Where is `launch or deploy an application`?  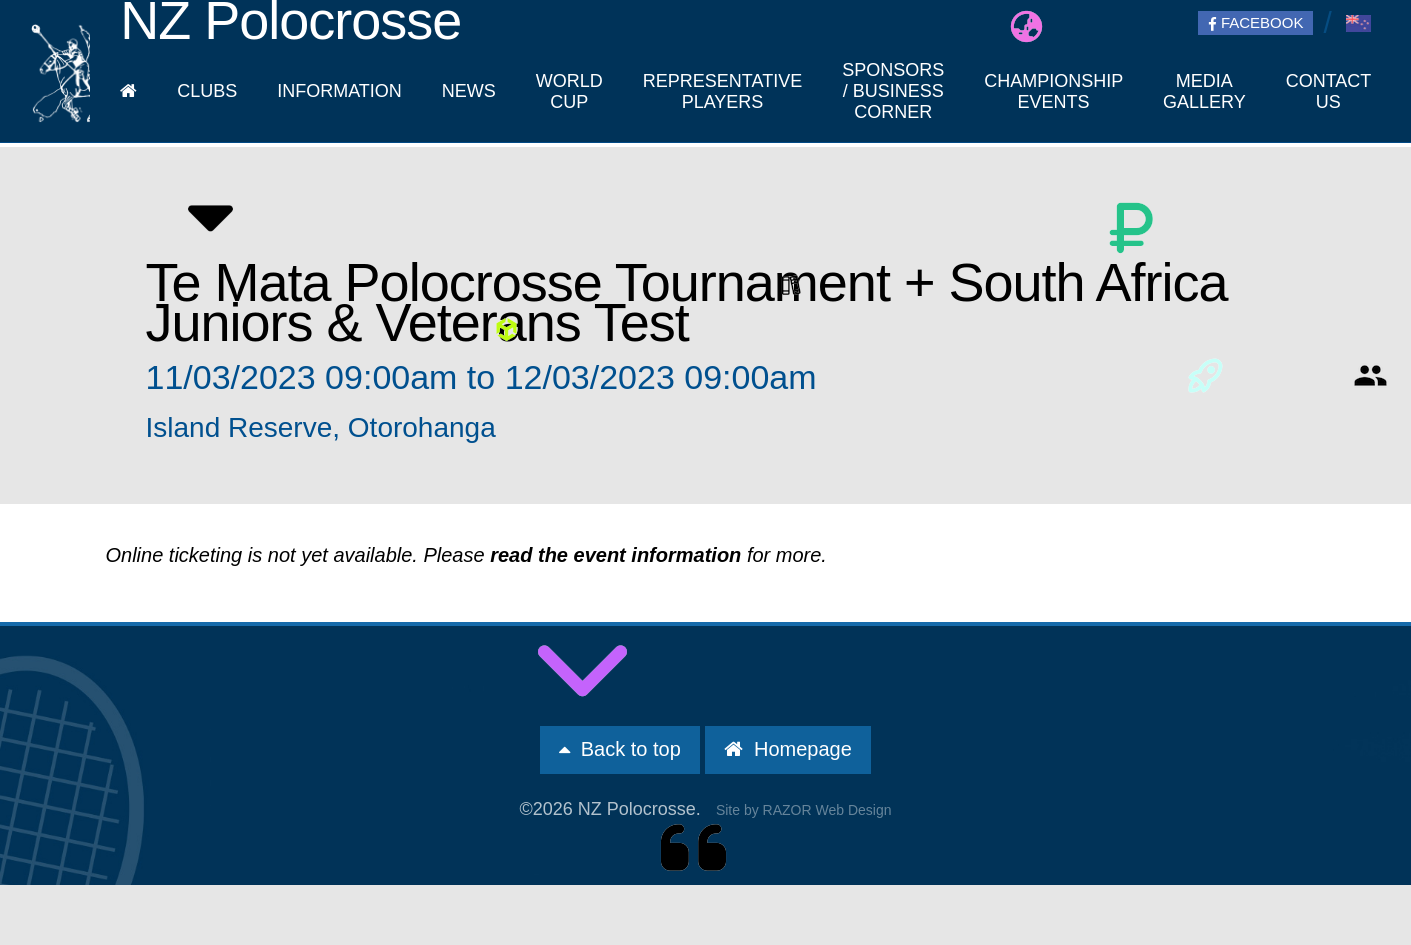 launch or deploy an application is located at coordinates (1205, 375).